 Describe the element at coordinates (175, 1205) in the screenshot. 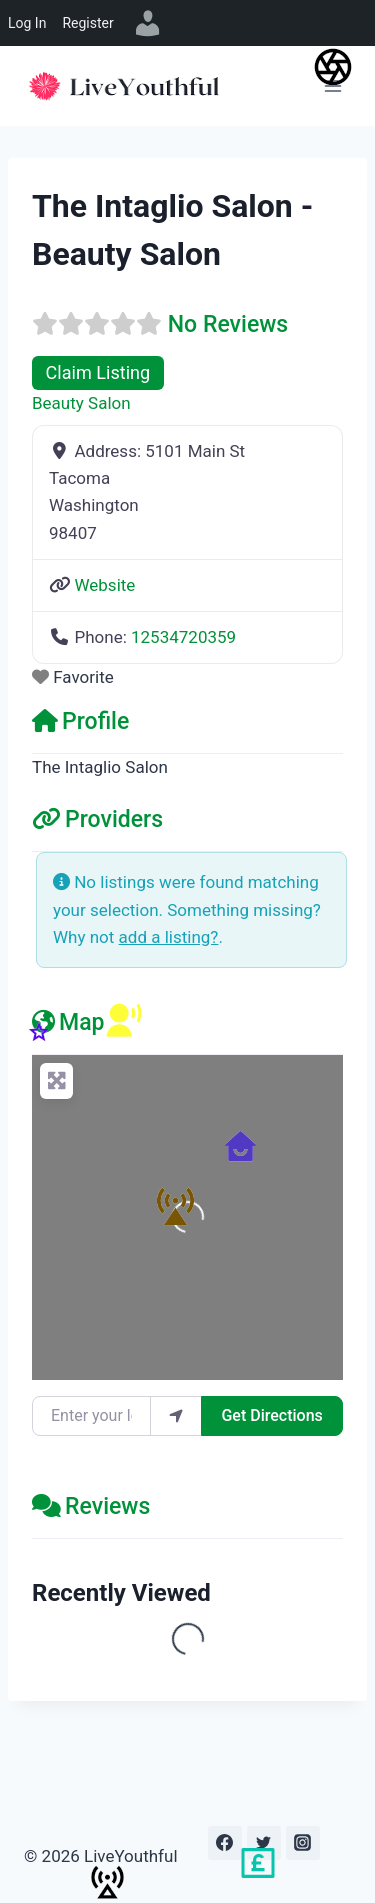

I see `access wireless network or broadcasting settings` at that location.